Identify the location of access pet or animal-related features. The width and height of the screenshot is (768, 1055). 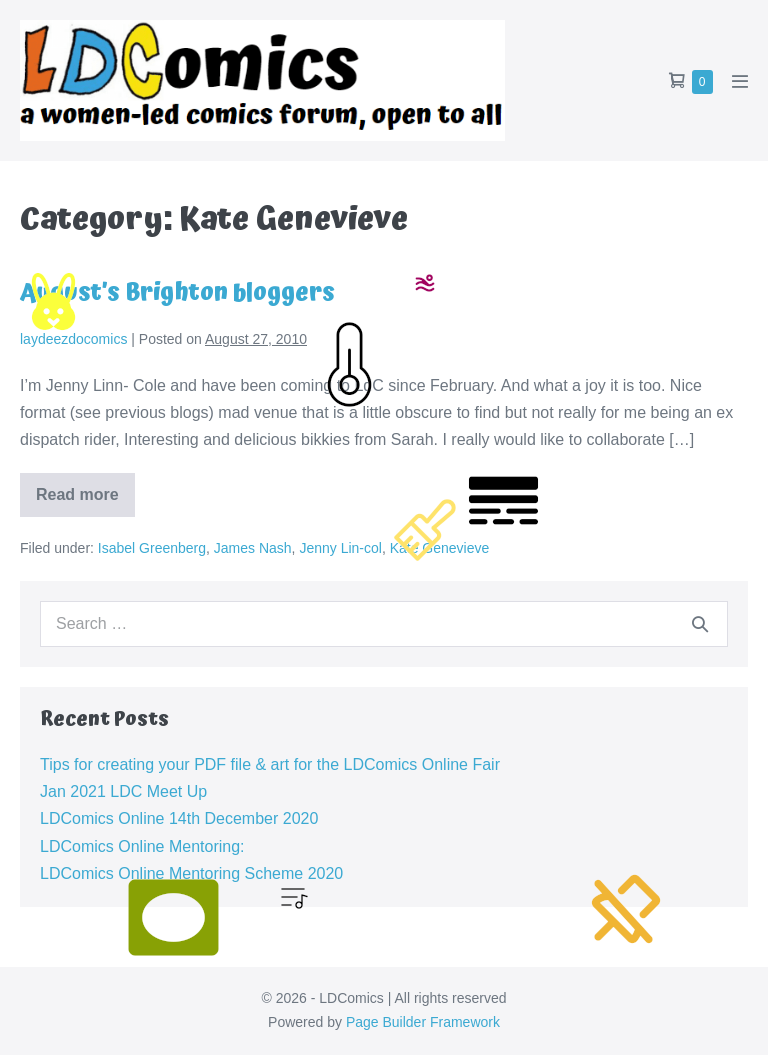
(53, 302).